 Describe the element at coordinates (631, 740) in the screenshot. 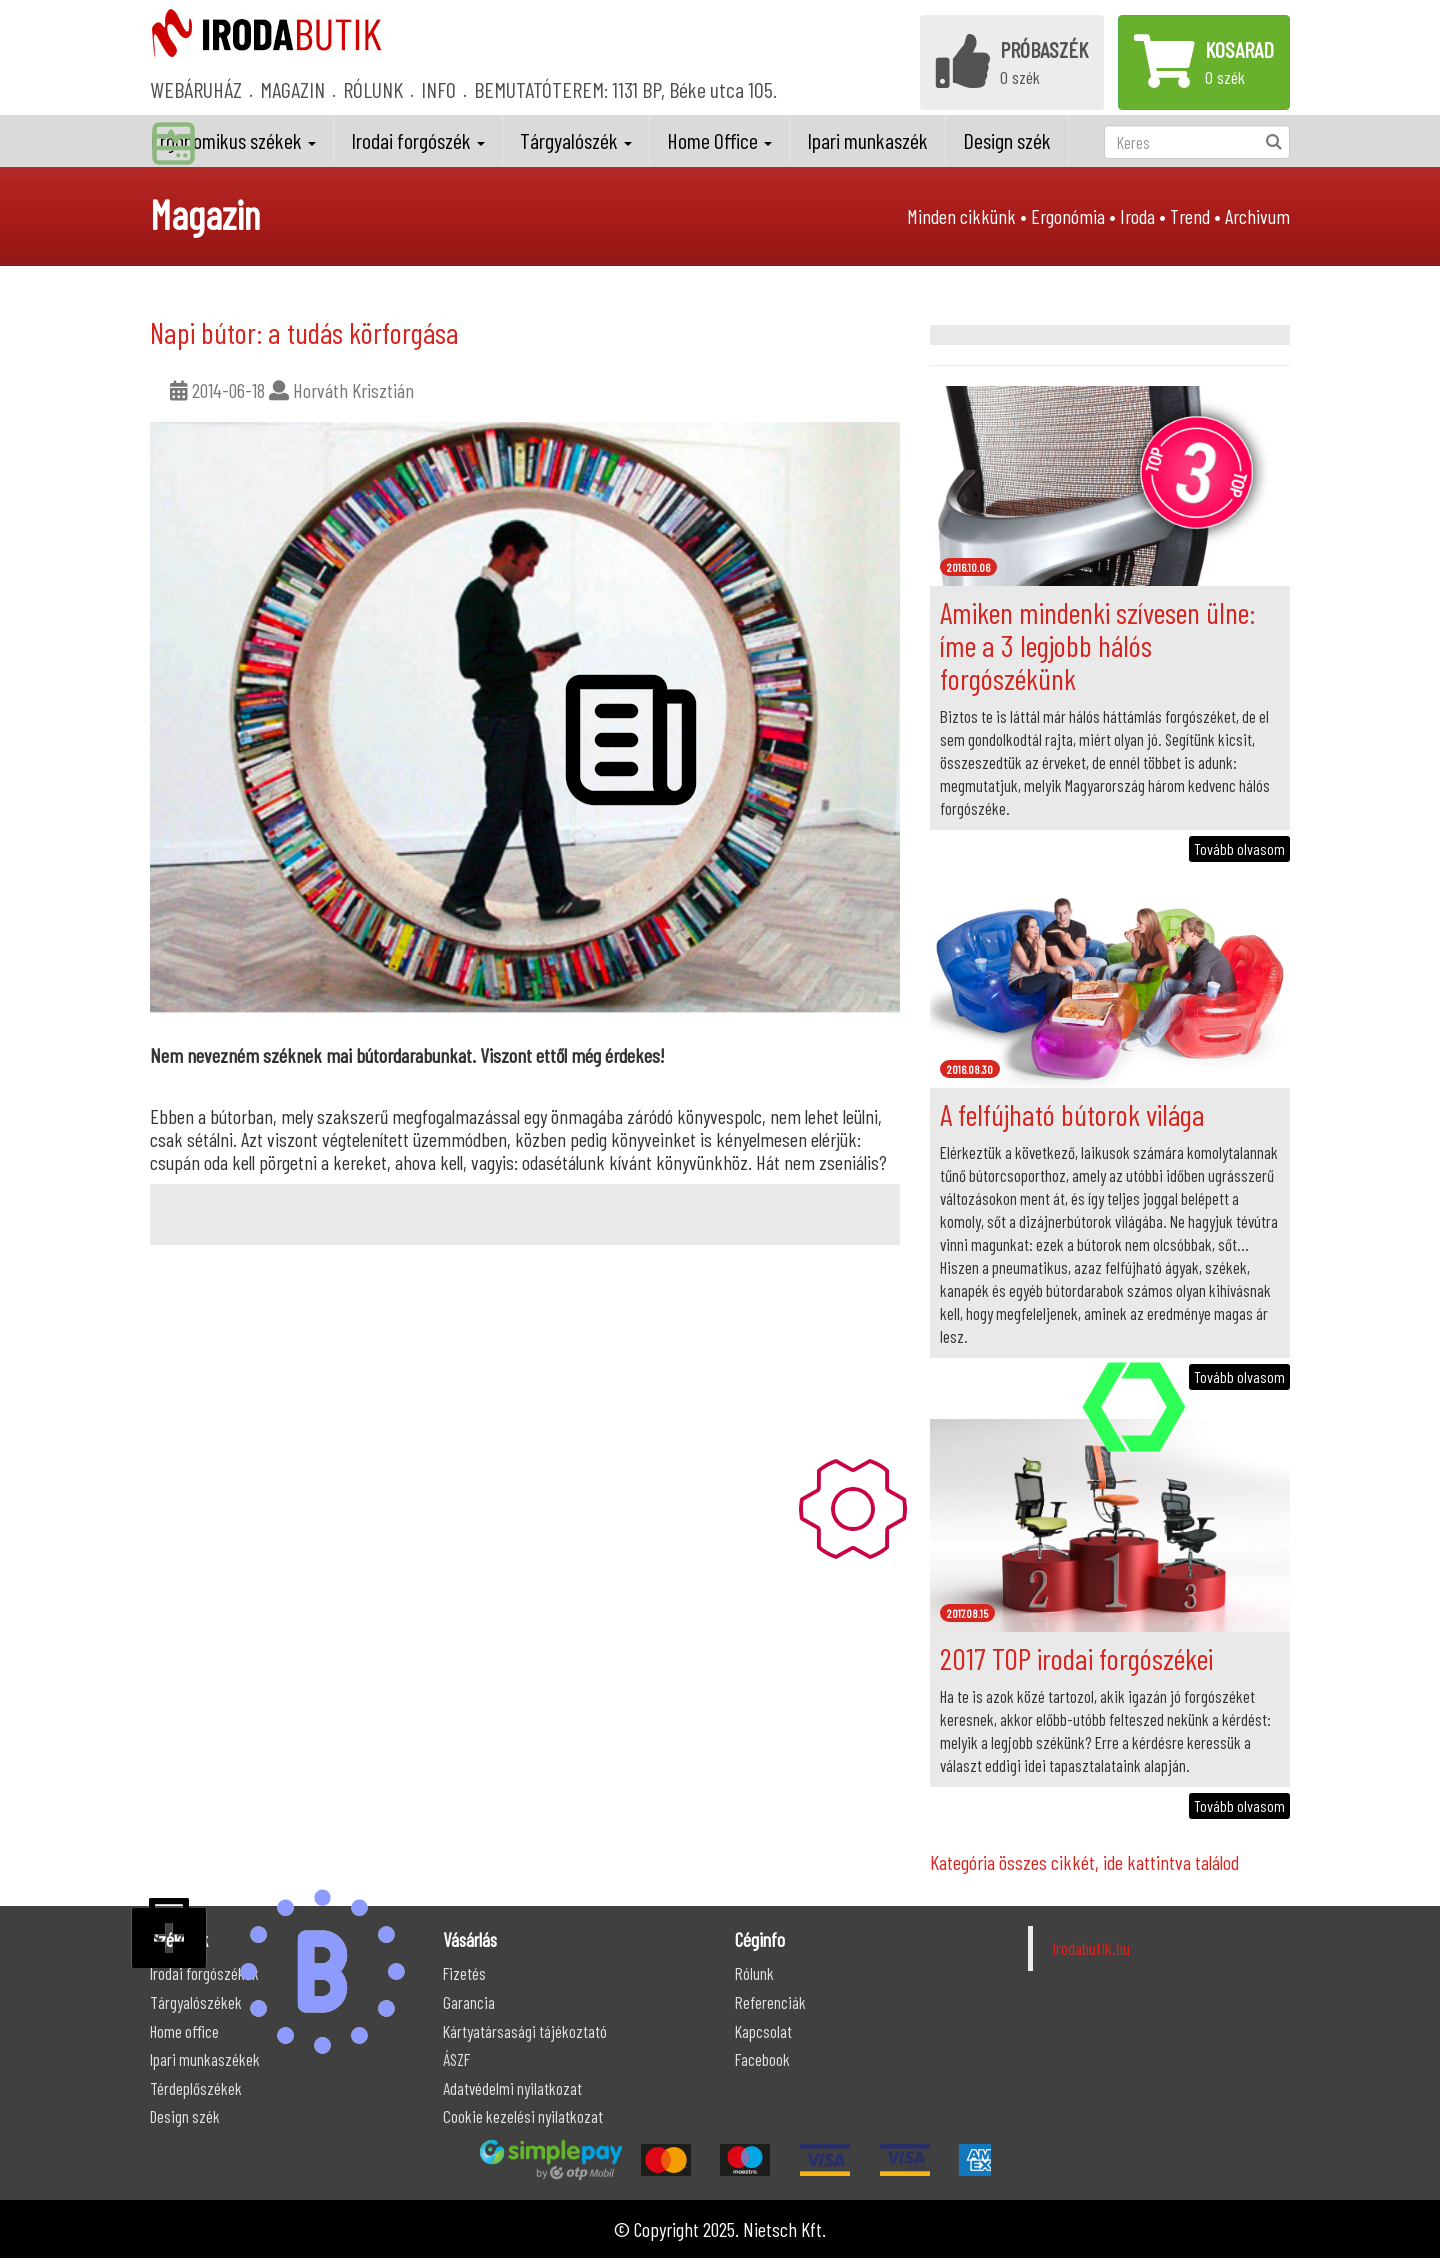

I see `view news articles or updates` at that location.